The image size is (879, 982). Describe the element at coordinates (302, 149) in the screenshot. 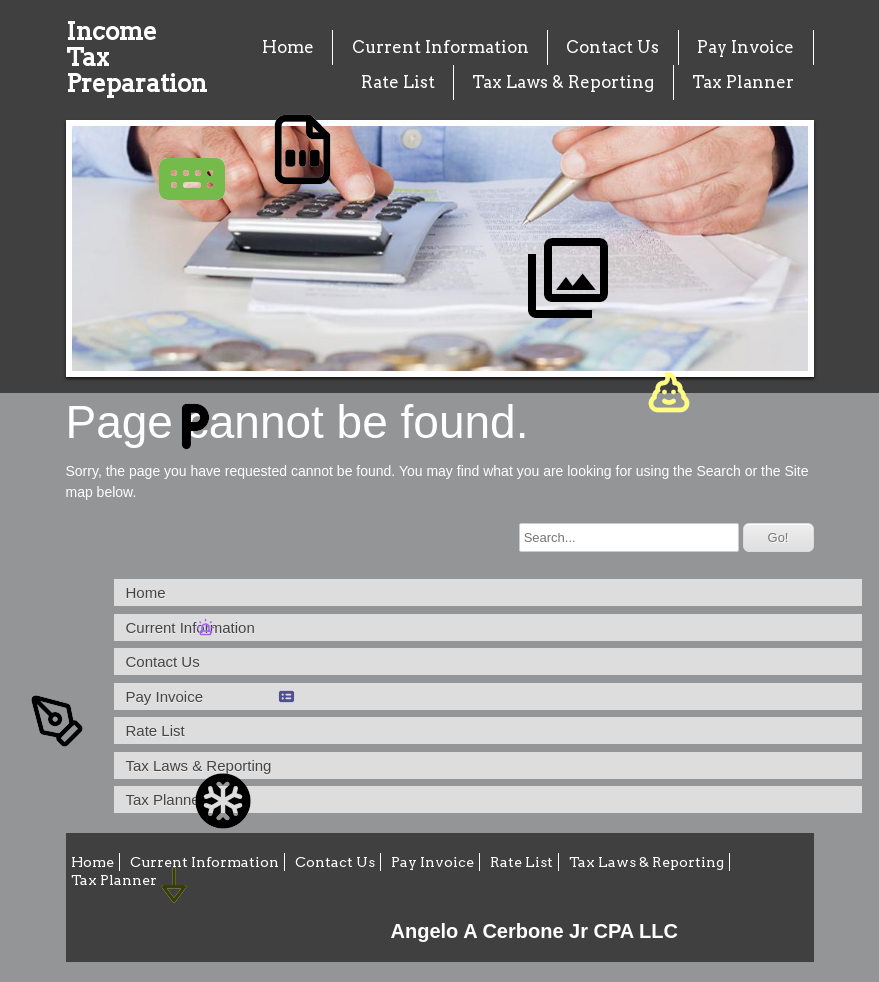

I see `view barcode document` at that location.